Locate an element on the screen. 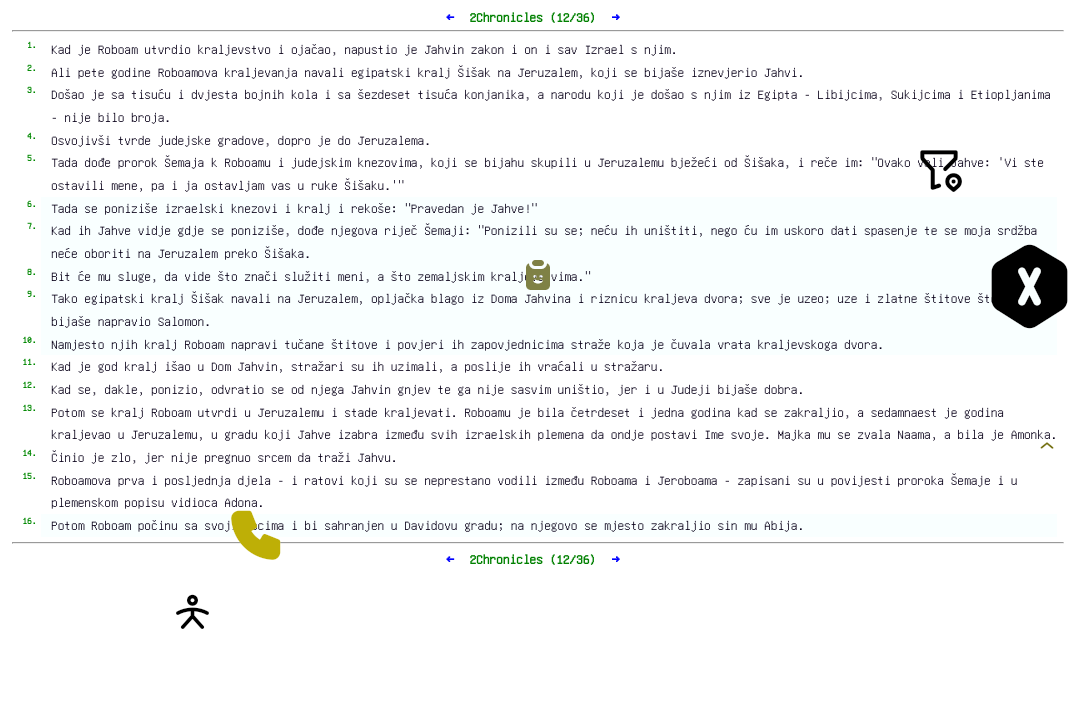 The image size is (1076, 720). view positive feedback or reviews is located at coordinates (538, 275).